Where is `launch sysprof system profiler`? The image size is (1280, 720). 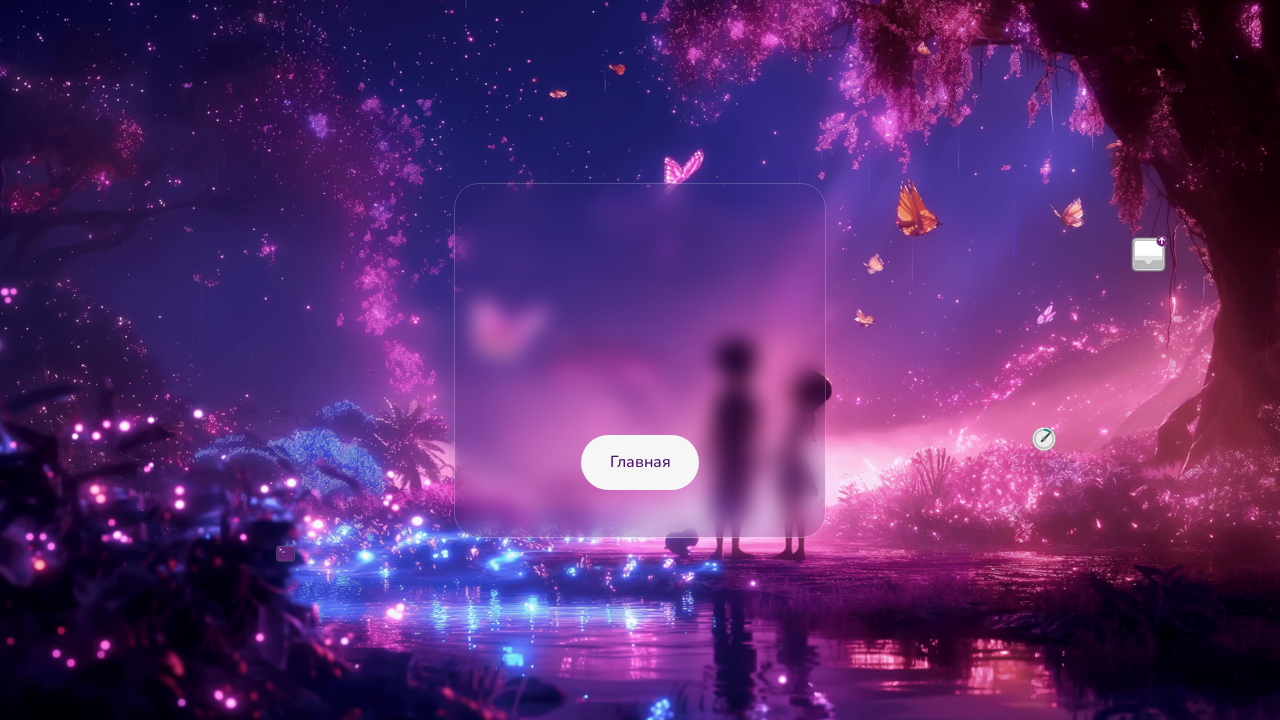 launch sysprof system profiler is located at coordinates (1044, 439).